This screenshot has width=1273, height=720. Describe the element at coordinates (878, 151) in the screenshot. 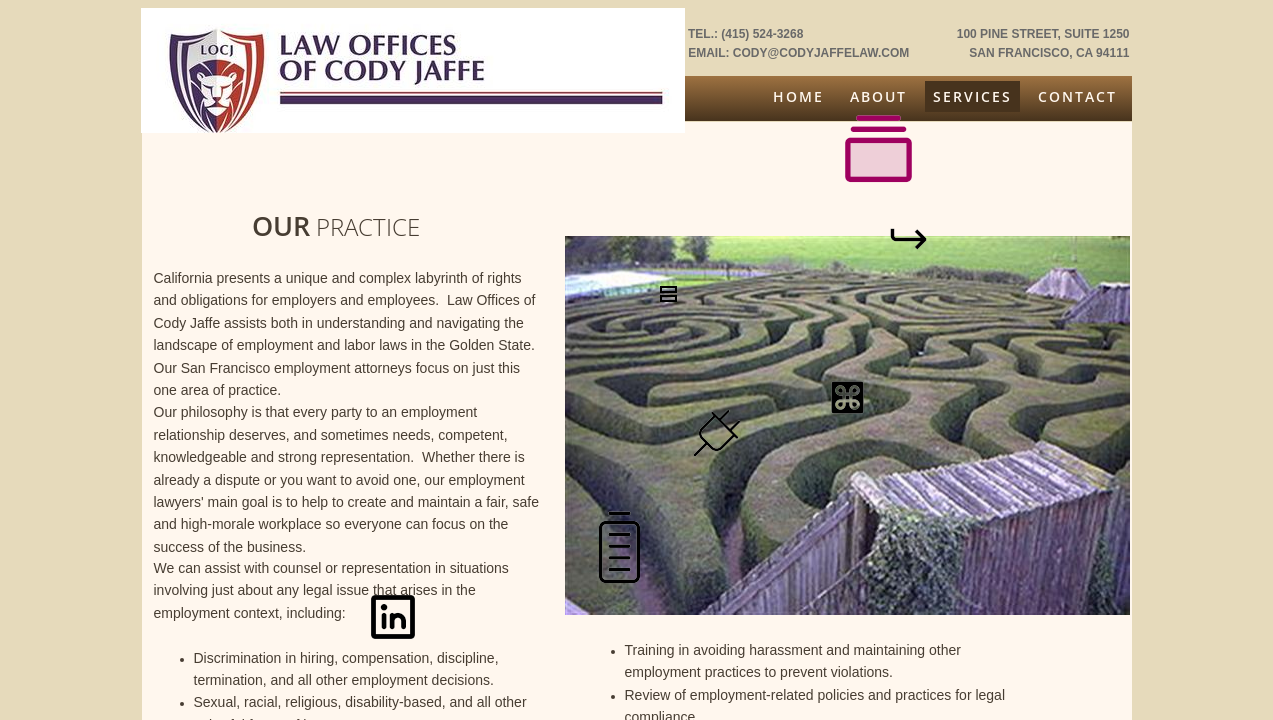

I see `view stacked cards or layers` at that location.